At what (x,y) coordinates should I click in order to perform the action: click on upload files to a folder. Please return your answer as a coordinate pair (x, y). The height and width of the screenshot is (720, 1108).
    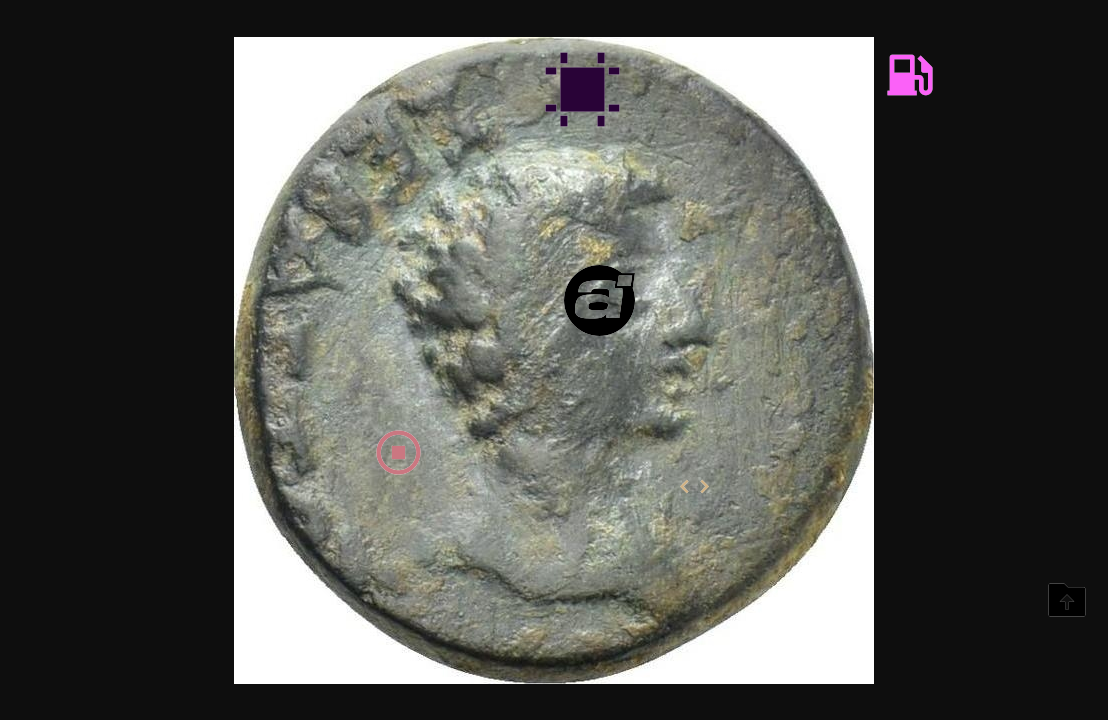
    Looking at the image, I should click on (1067, 600).